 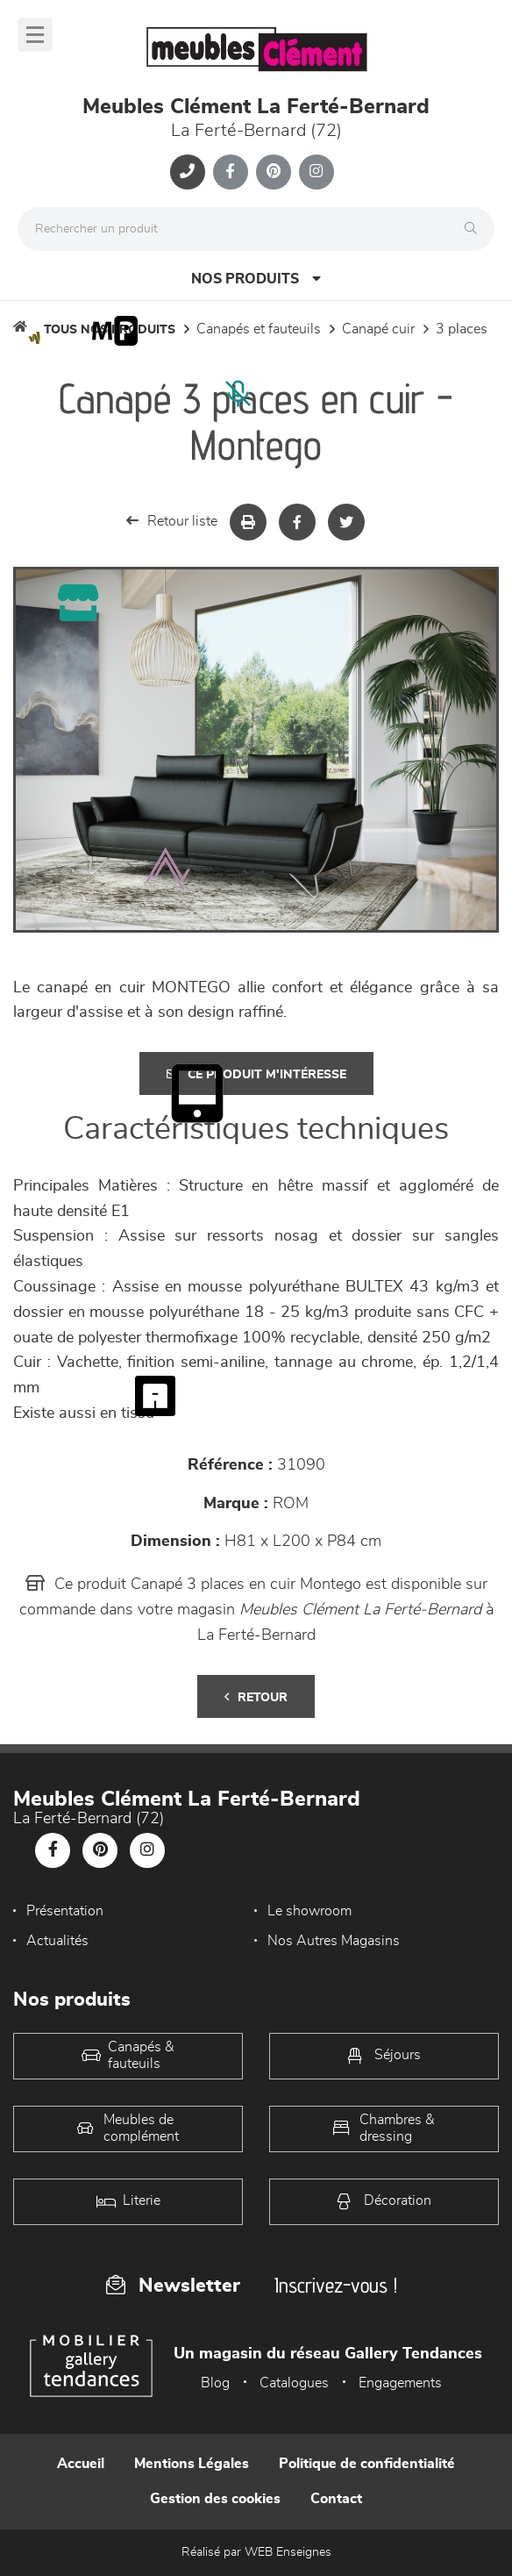 What do you see at coordinates (78, 603) in the screenshot?
I see `access the store or marketplace` at bounding box center [78, 603].